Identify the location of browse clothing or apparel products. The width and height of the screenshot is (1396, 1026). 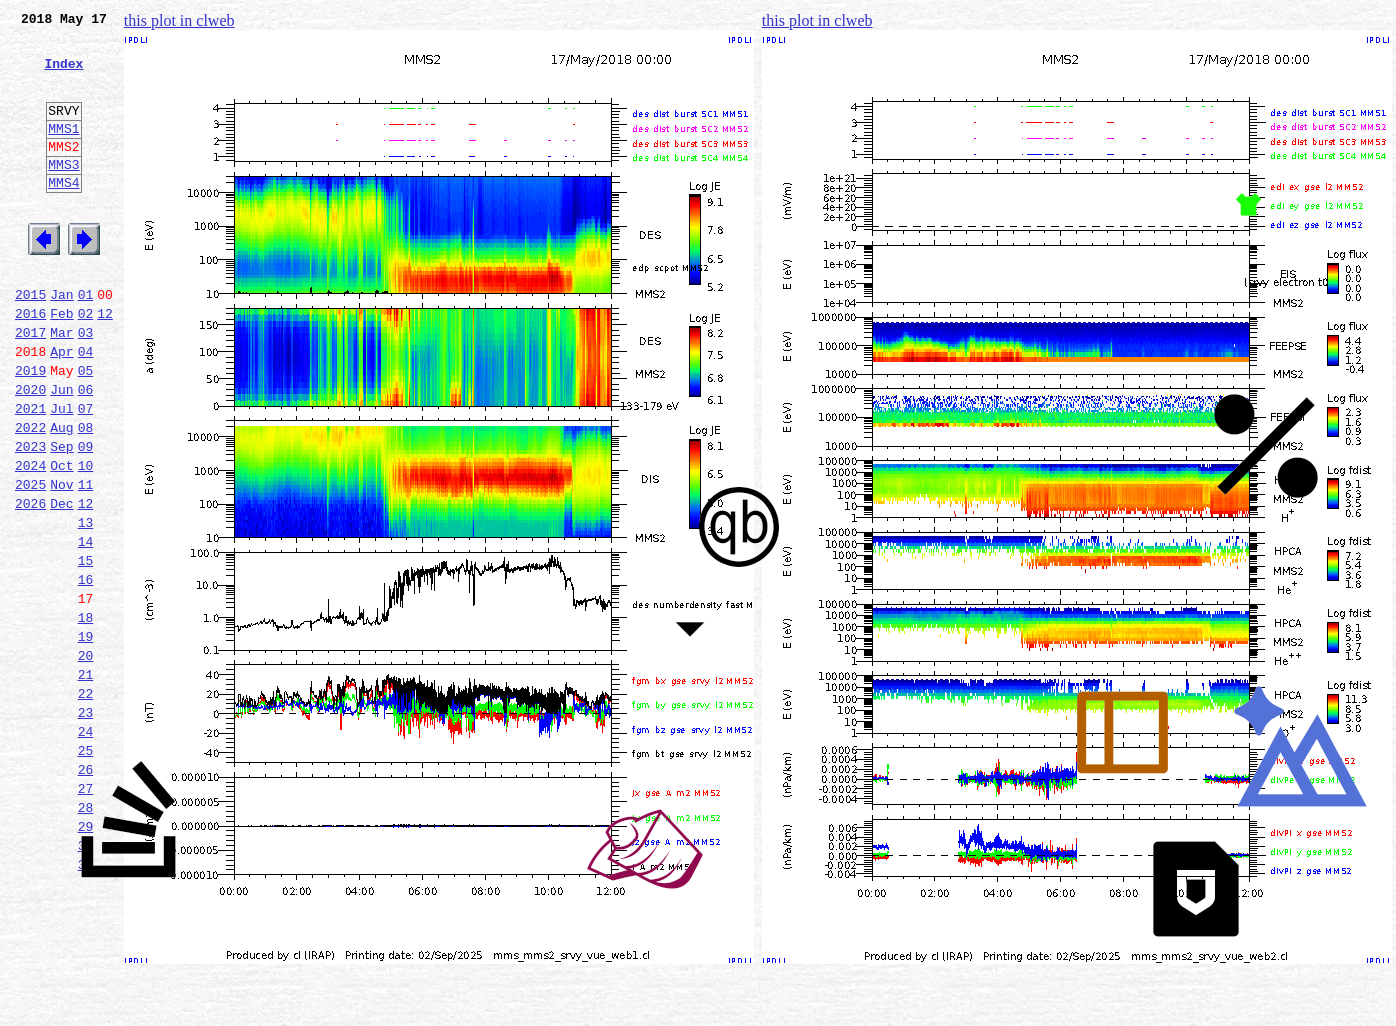
(1248, 204).